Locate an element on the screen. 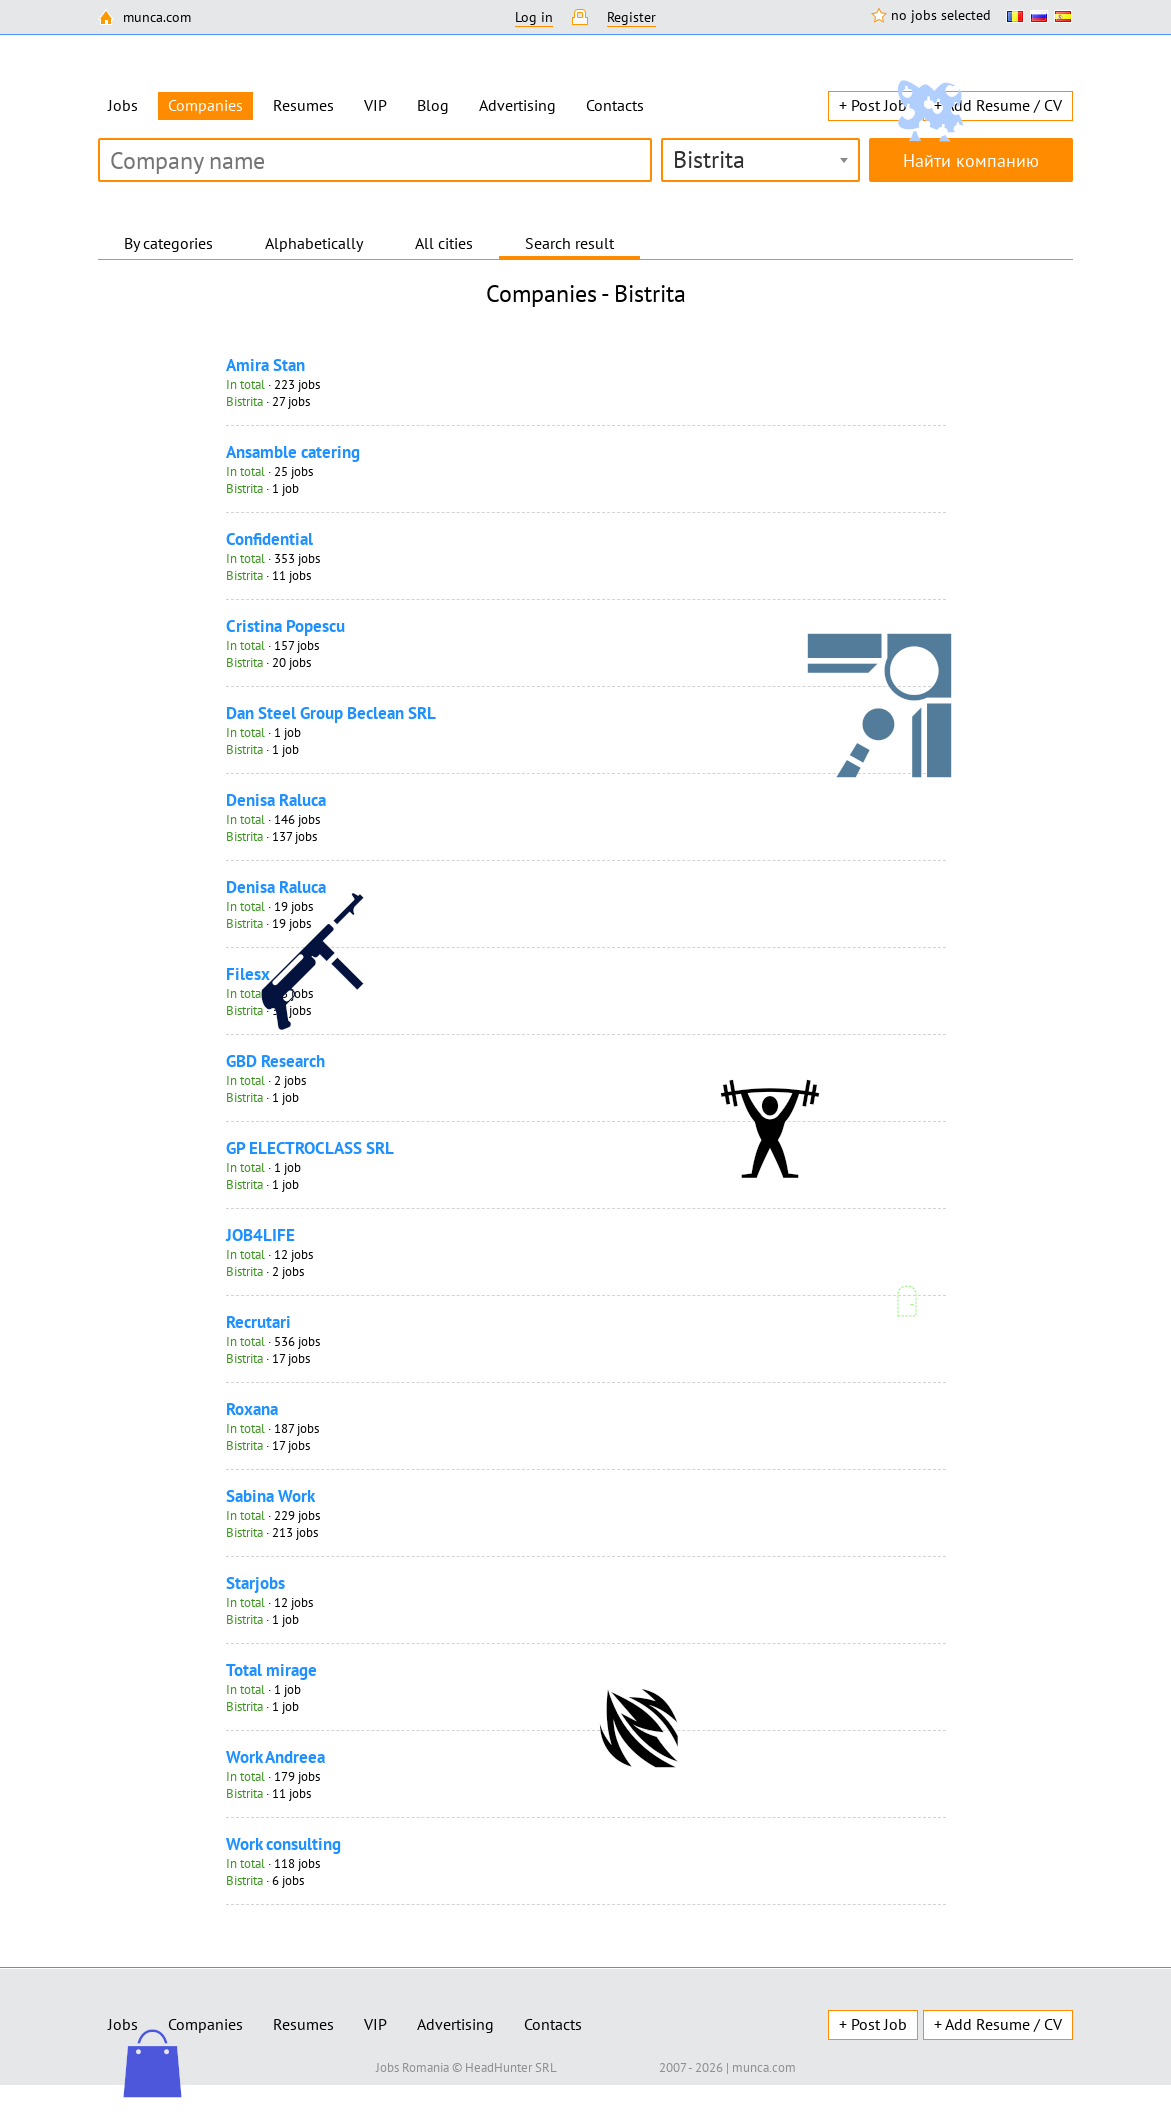 The height and width of the screenshot is (2119, 1171). access billiards or pool game is located at coordinates (879, 705).